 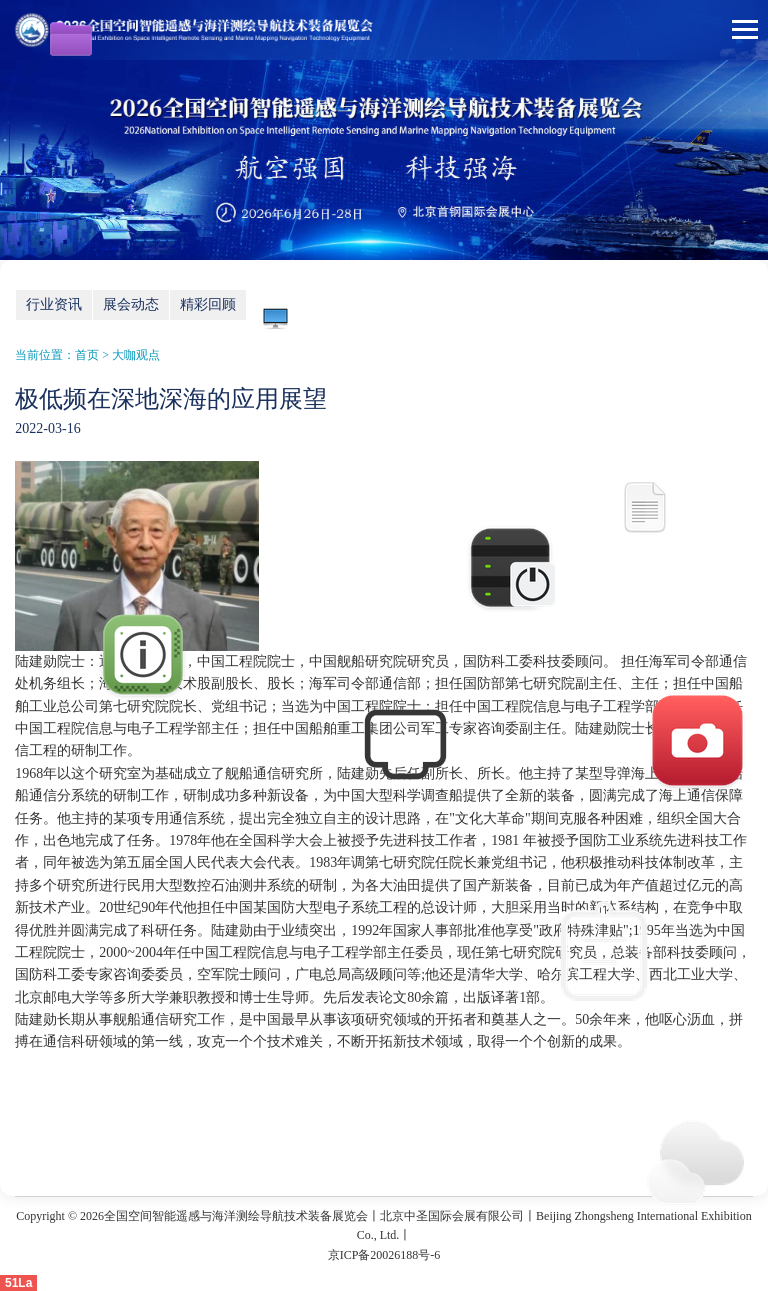 What do you see at coordinates (604, 951) in the screenshot?
I see `access clipboard history` at bounding box center [604, 951].